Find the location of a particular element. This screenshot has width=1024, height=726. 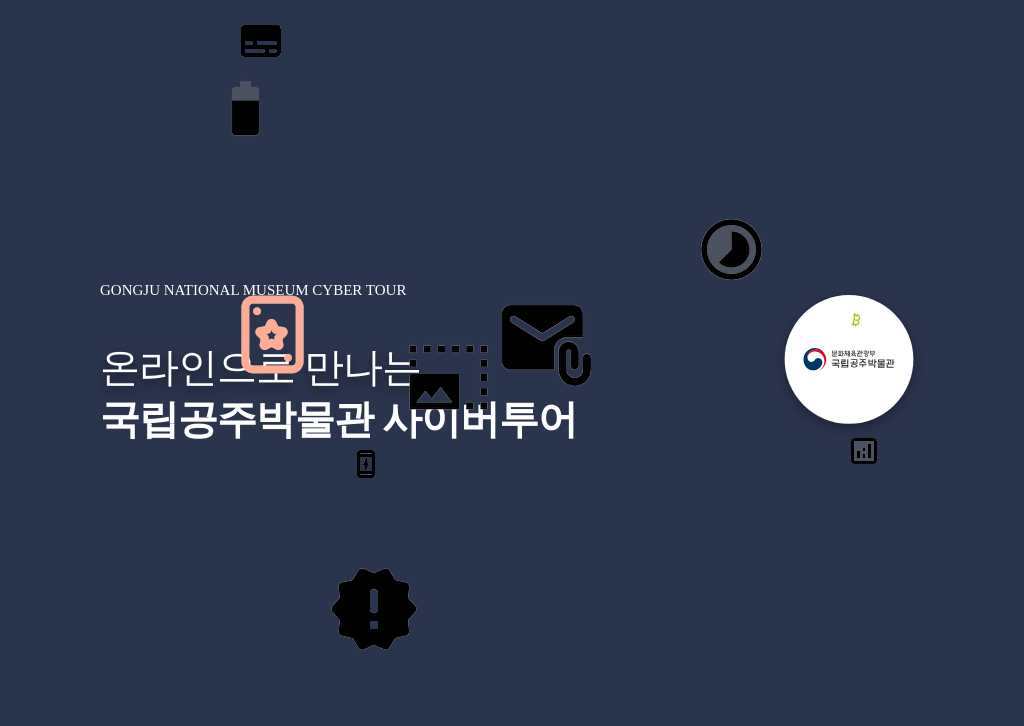

indicates new or recently added content is located at coordinates (374, 609).